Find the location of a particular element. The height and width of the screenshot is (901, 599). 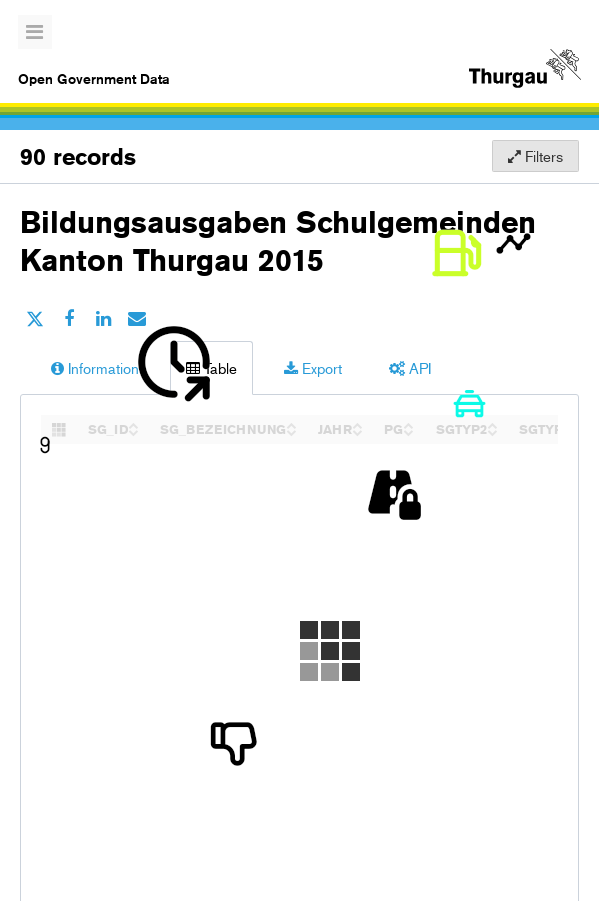

report an emergency or contact police is located at coordinates (469, 405).